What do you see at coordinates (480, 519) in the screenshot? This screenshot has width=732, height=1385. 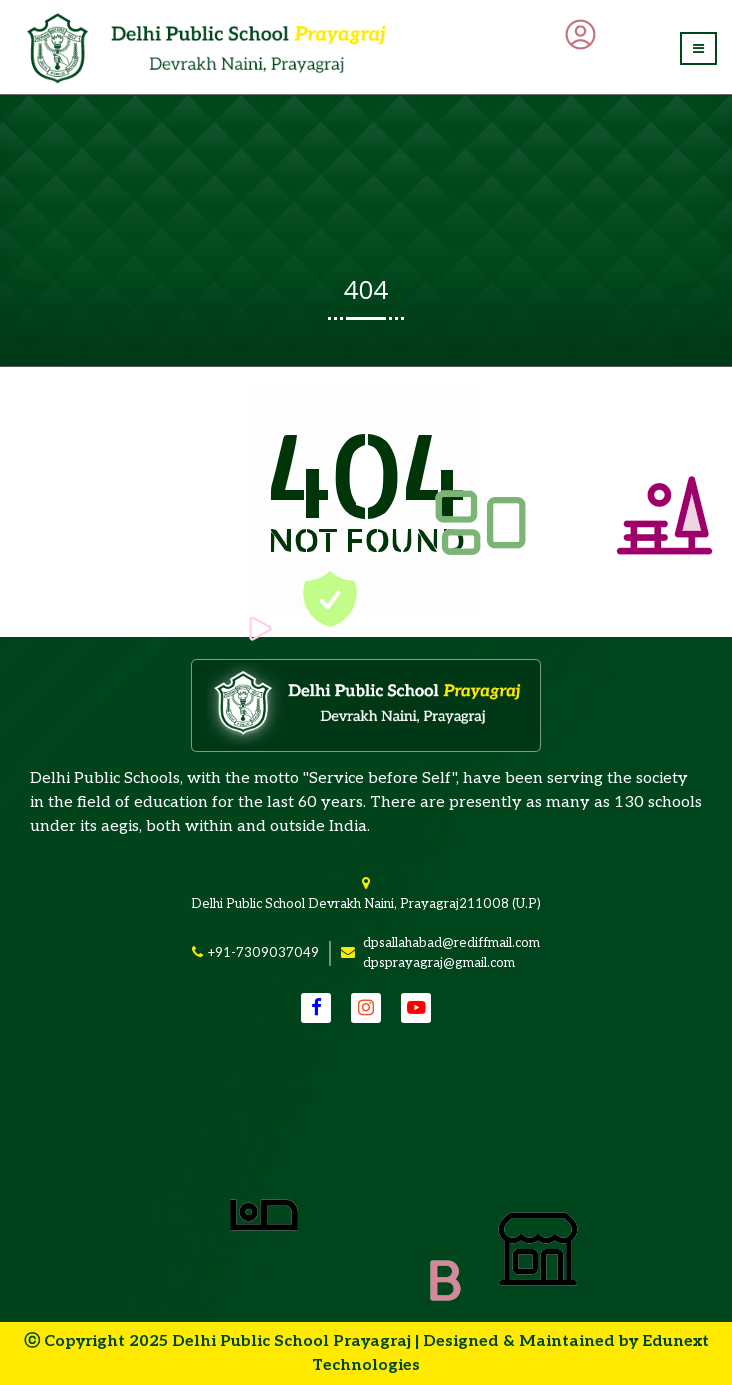 I see `view grouped elements or layouts` at bounding box center [480, 519].